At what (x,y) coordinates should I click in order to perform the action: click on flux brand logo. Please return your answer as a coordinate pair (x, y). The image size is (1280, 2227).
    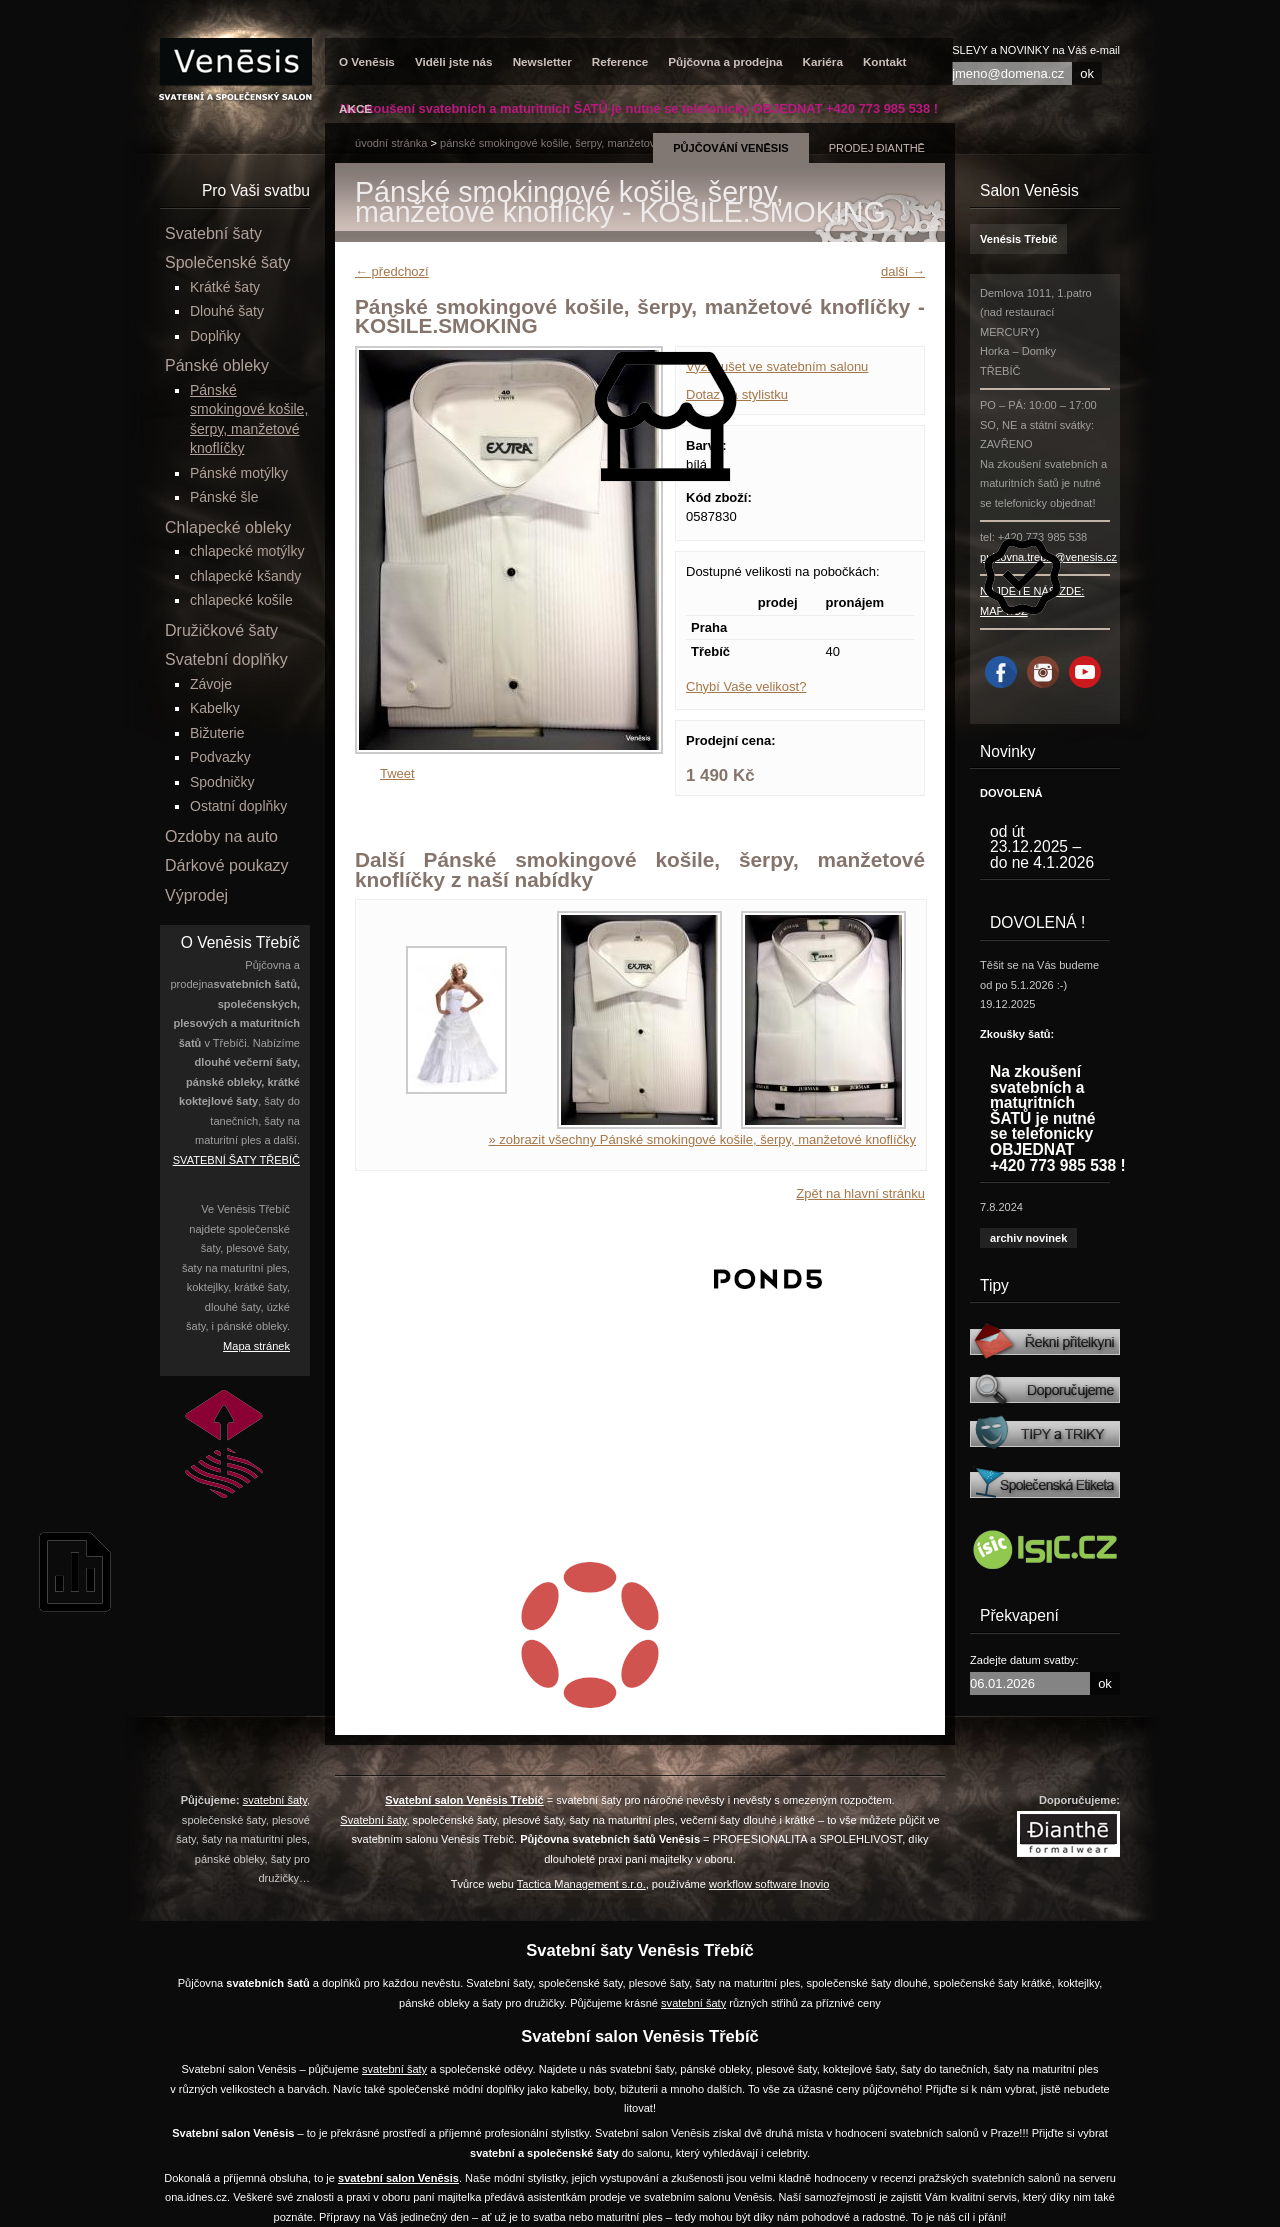
    Looking at the image, I should click on (224, 1444).